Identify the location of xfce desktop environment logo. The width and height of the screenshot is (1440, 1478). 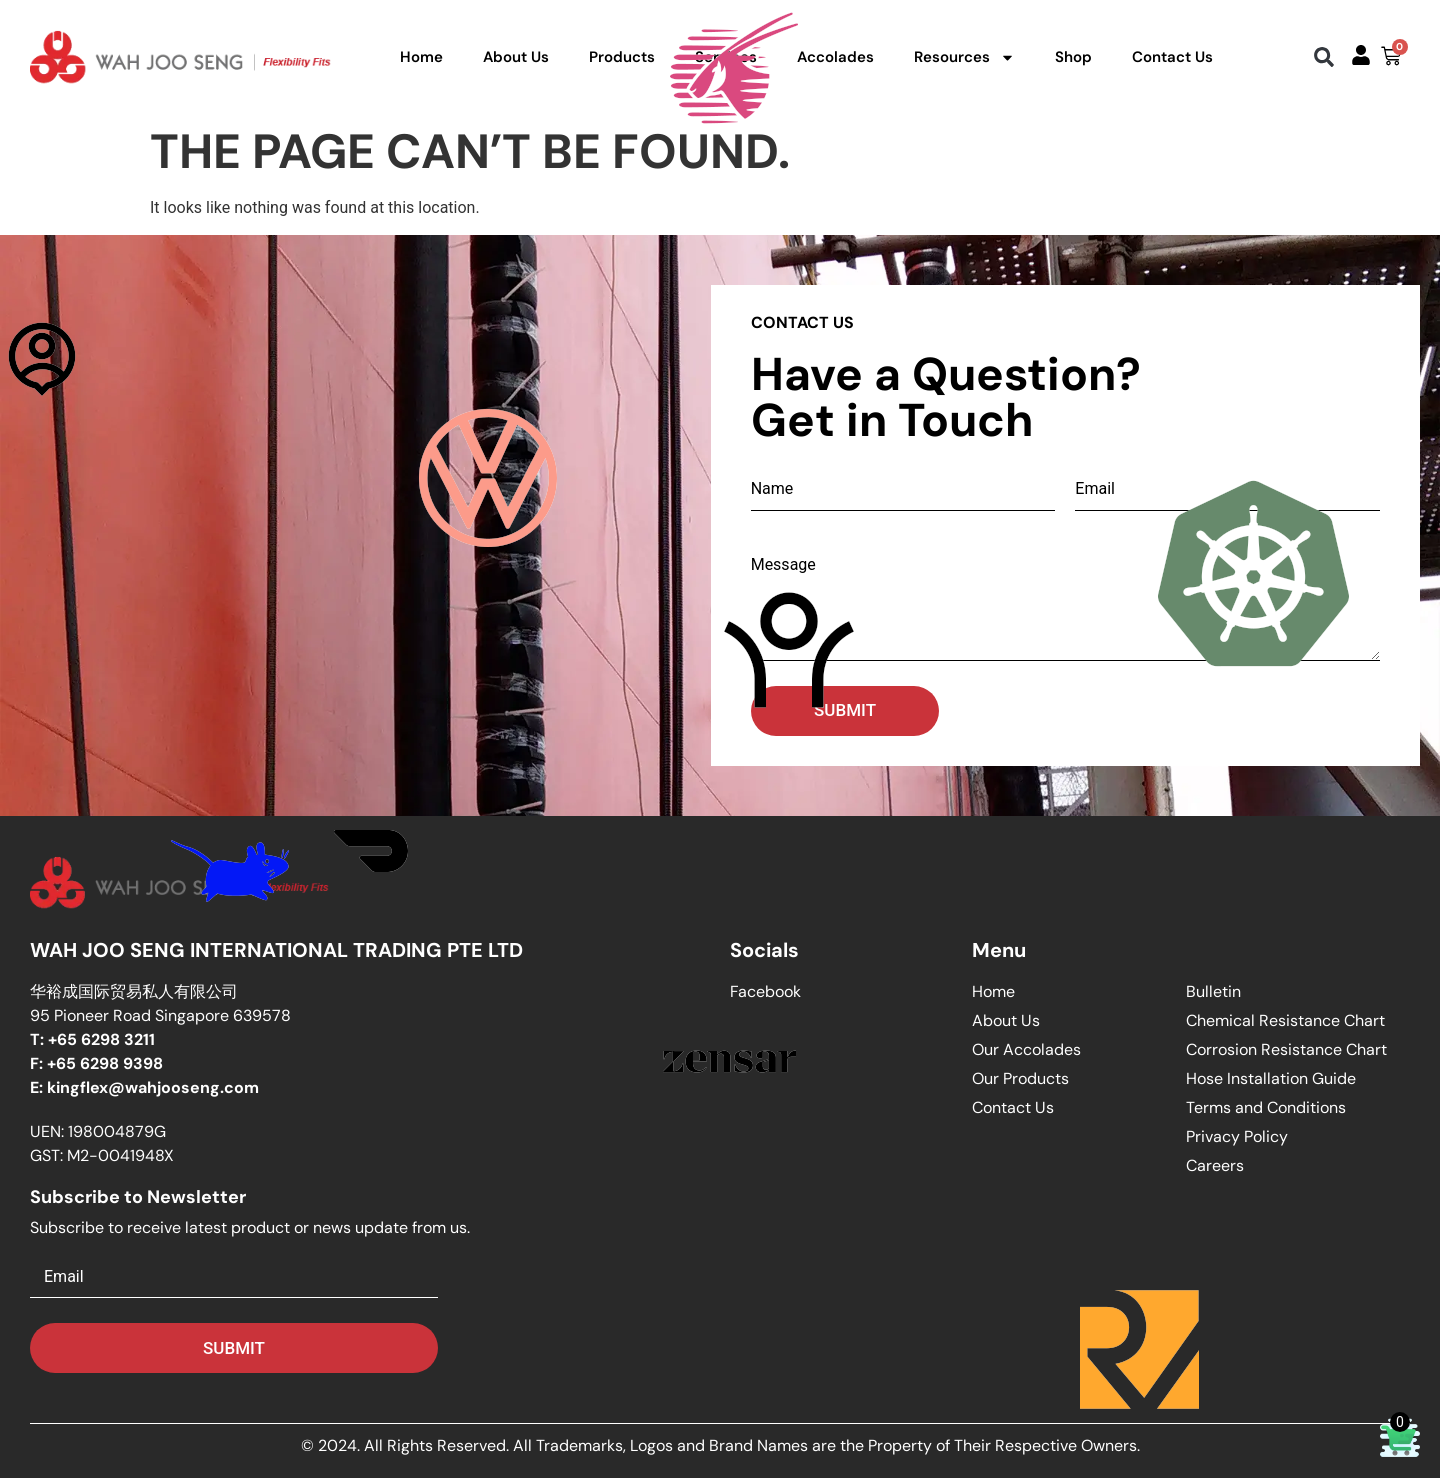
(230, 871).